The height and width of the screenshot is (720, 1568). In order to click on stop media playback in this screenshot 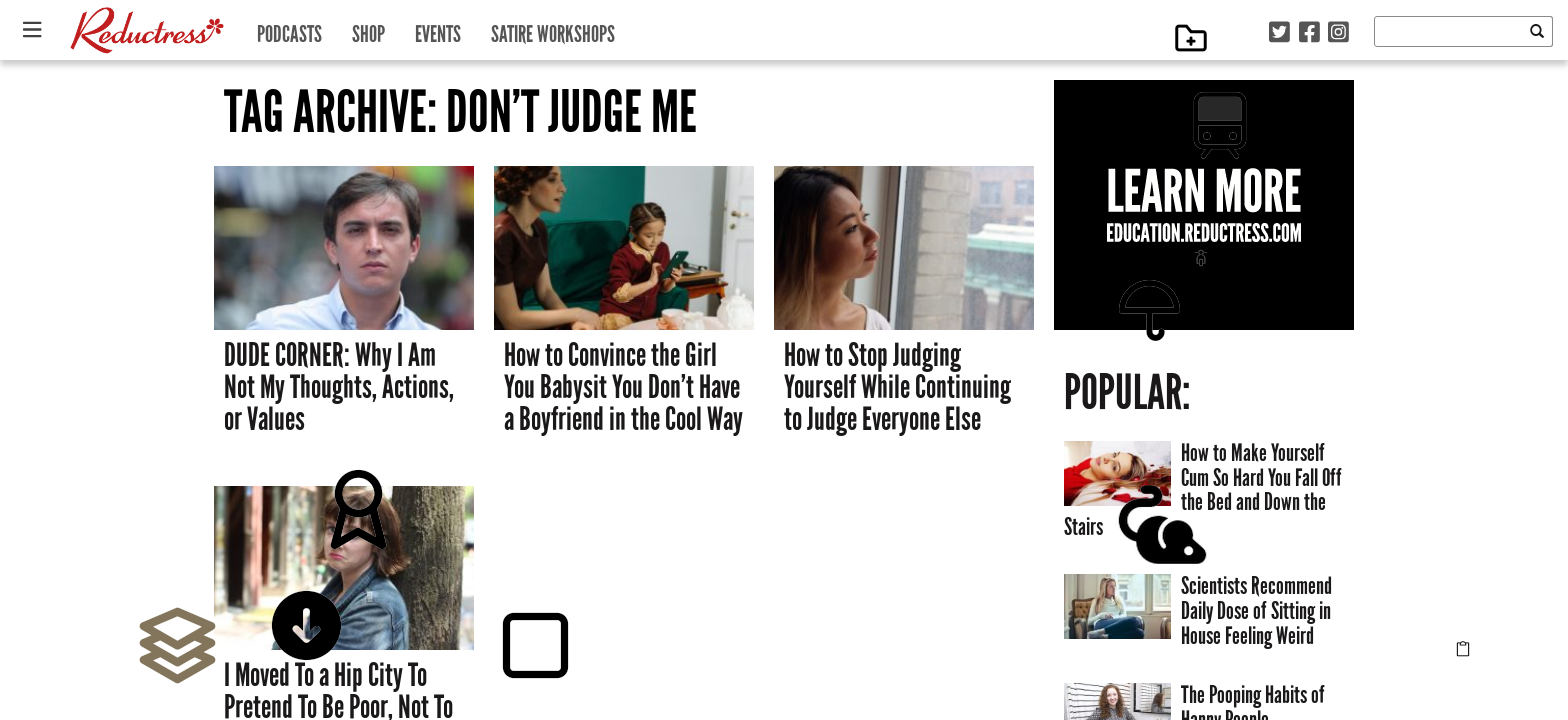, I will do `click(535, 645)`.